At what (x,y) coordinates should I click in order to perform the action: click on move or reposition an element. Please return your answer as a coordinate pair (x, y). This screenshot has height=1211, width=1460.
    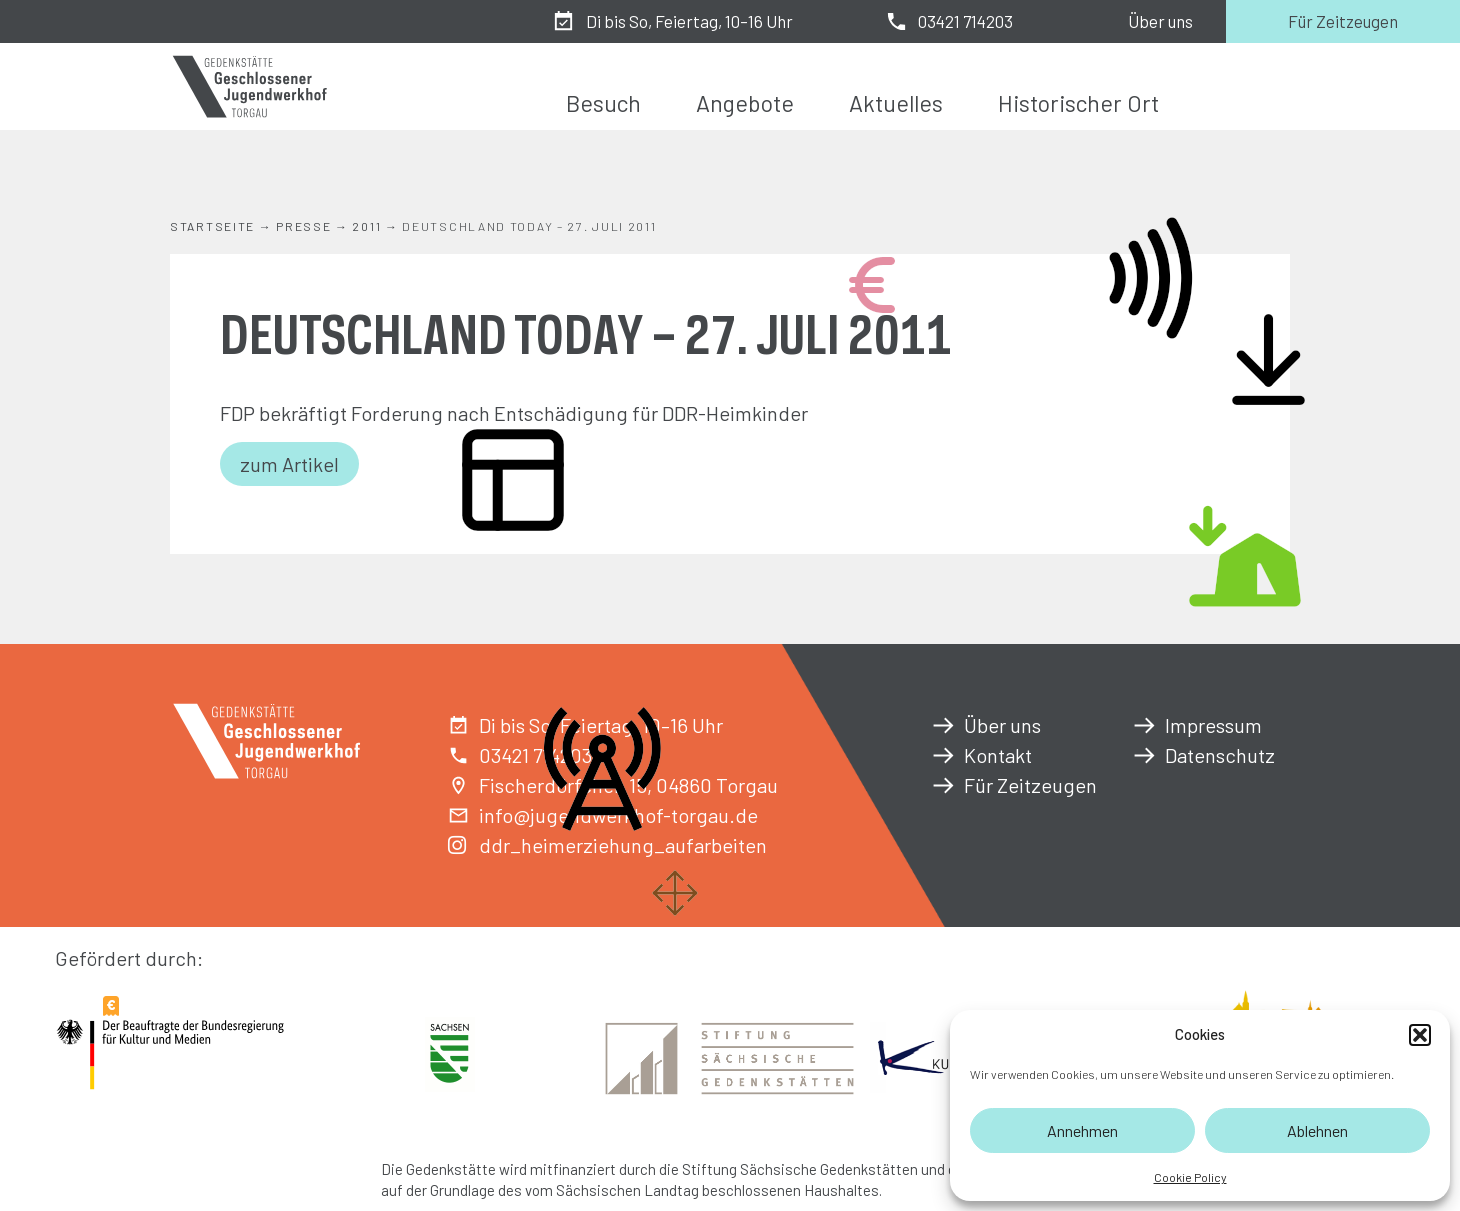
    Looking at the image, I should click on (675, 893).